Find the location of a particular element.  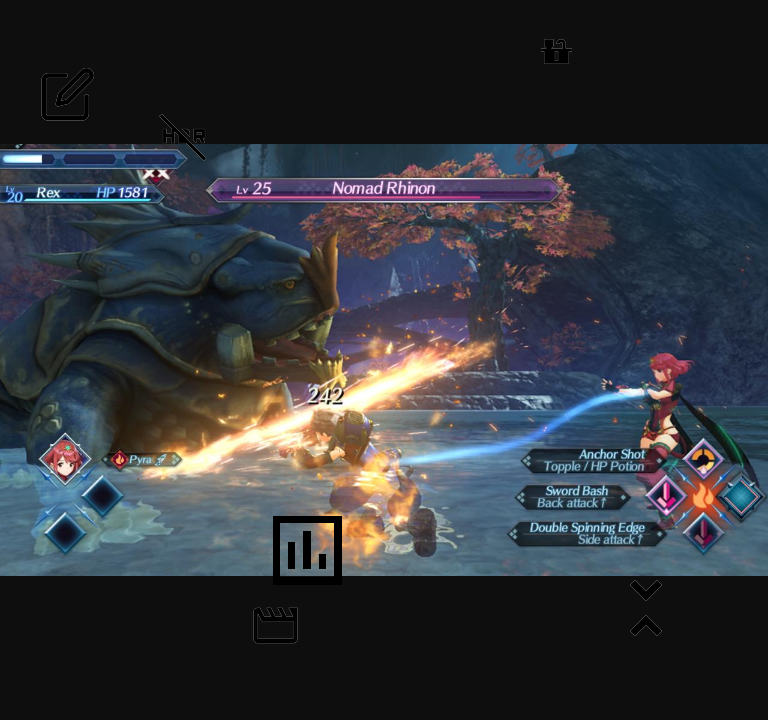

browse kitchen countertop options is located at coordinates (556, 51).